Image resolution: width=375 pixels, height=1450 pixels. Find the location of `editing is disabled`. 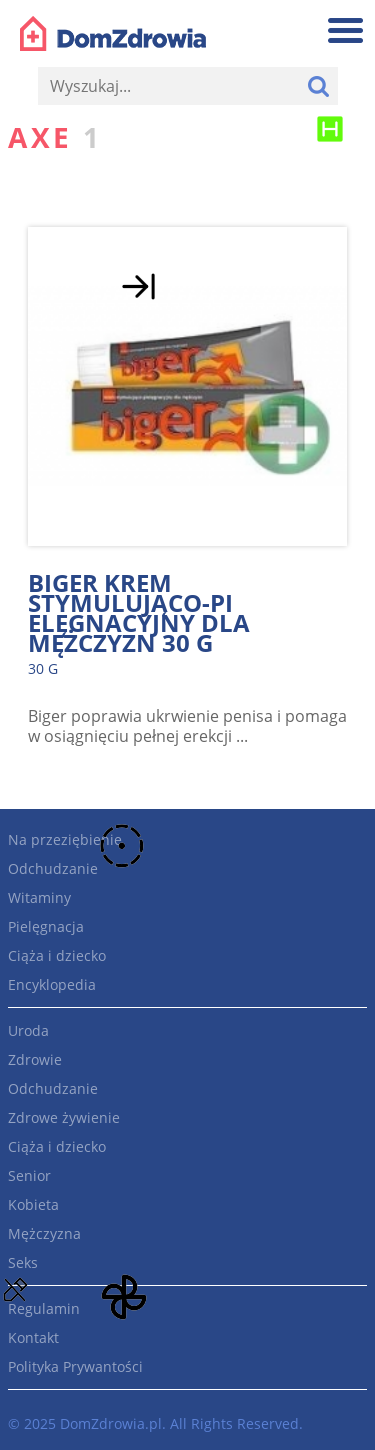

editing is disabled is located at coordinates (15, 1290).